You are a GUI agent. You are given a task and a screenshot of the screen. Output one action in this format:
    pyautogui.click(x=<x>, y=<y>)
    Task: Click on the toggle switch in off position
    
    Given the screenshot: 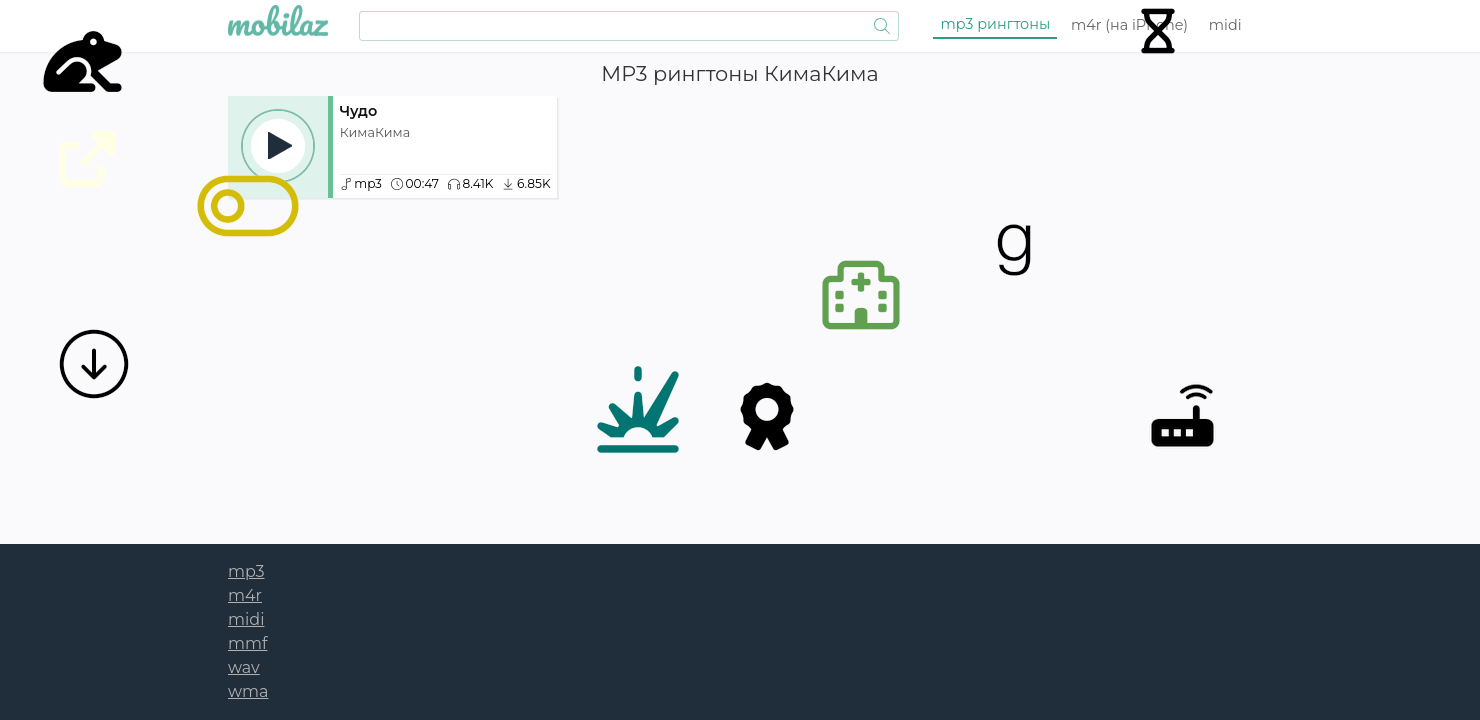 What is the action you would take?
    pyautogui.click(x=248, y=206)
    